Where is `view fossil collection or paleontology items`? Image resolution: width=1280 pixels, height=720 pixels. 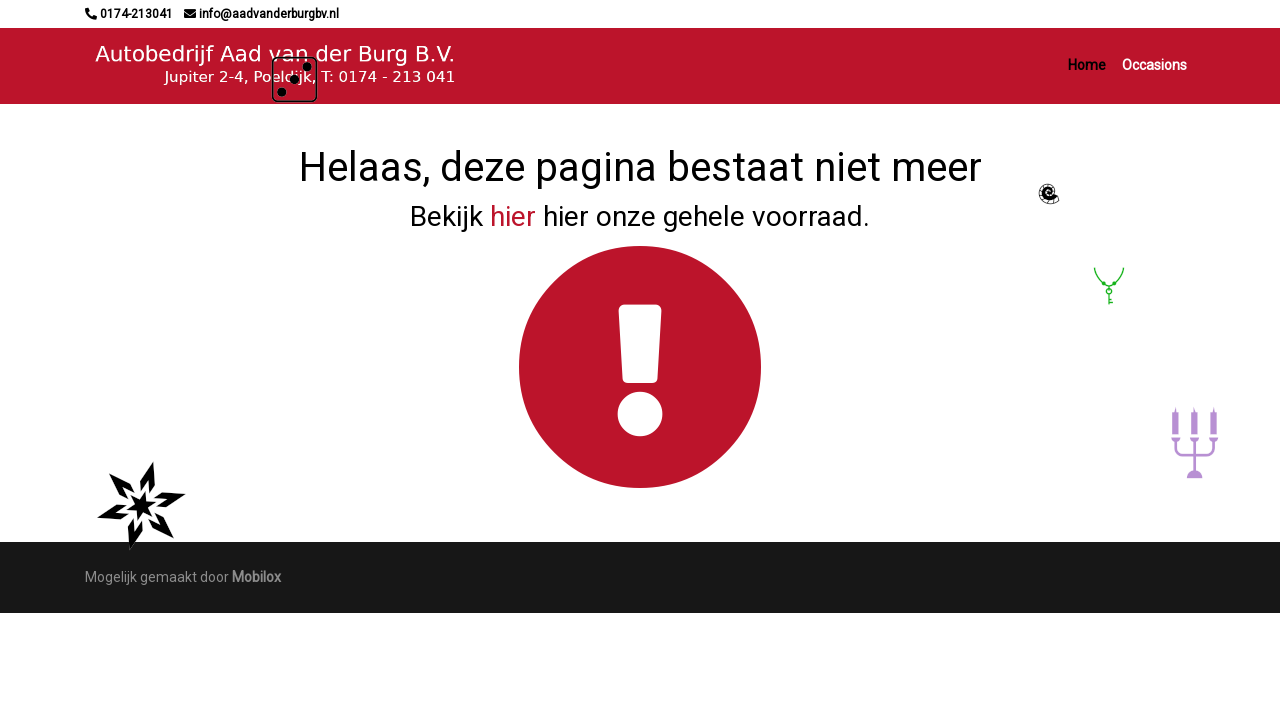 view fossil collection or paleontology items is located at coordinates (1049, 194).